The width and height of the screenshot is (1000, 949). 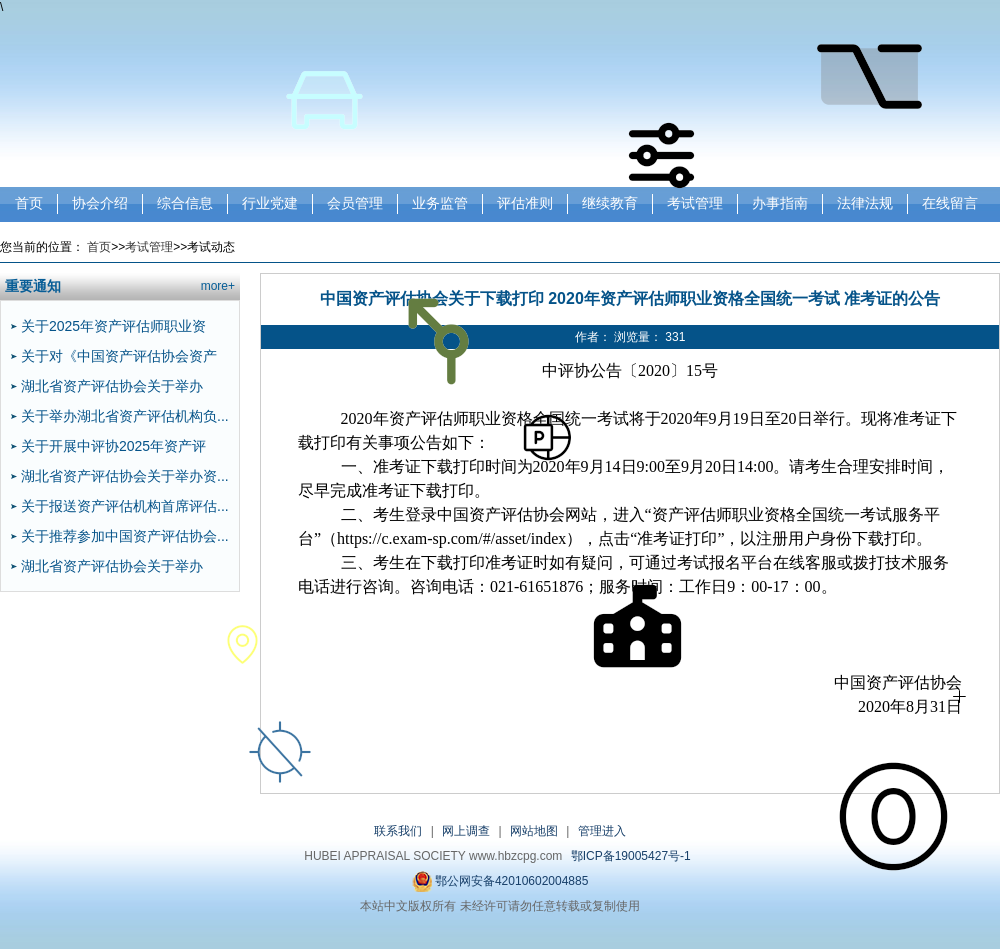 What do you see at coordinates (438, 341) in the screenshot?
I see `take the last left exit at the roundabout` at bounding box center [438, 341].